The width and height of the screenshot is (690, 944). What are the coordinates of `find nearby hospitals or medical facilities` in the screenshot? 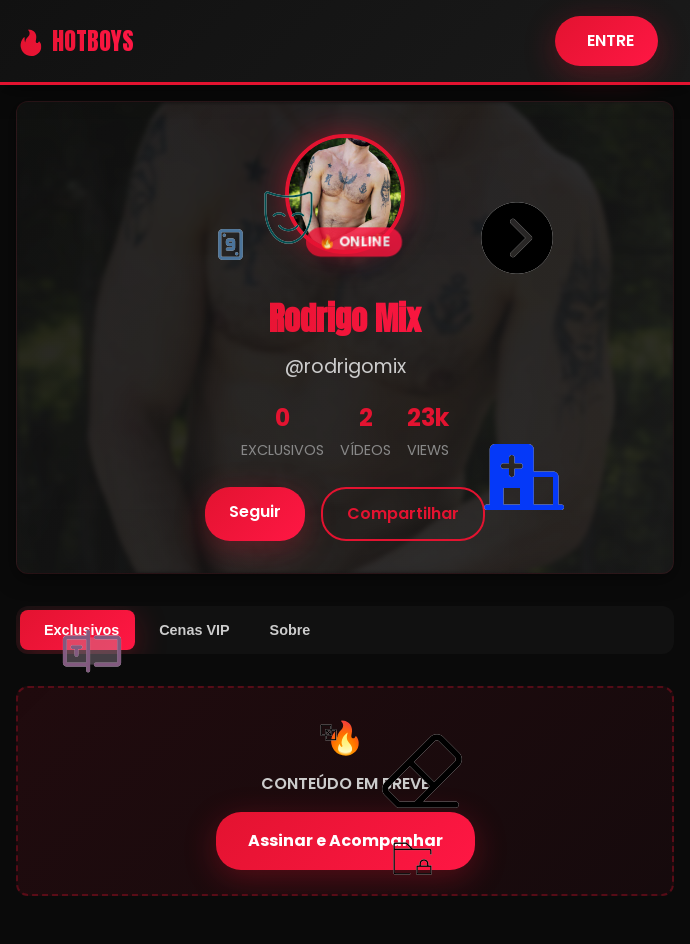 It's located at (520, 477).